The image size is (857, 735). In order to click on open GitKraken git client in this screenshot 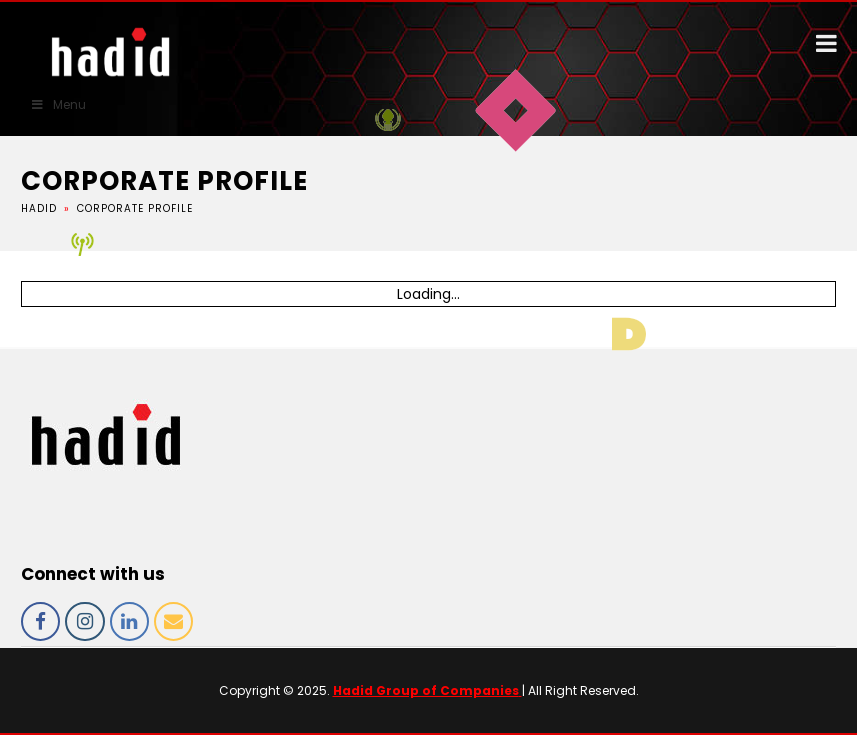, I will do `click(388, 120)`.